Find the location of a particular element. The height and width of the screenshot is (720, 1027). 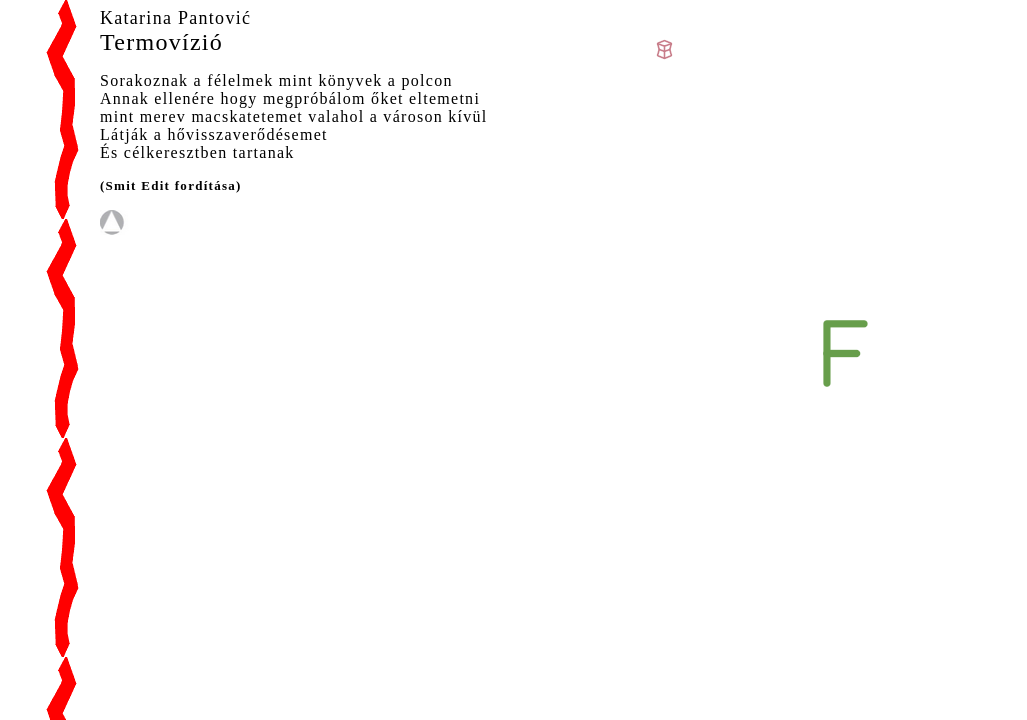

facebook app or social media link is located at coordinates (845, 353).